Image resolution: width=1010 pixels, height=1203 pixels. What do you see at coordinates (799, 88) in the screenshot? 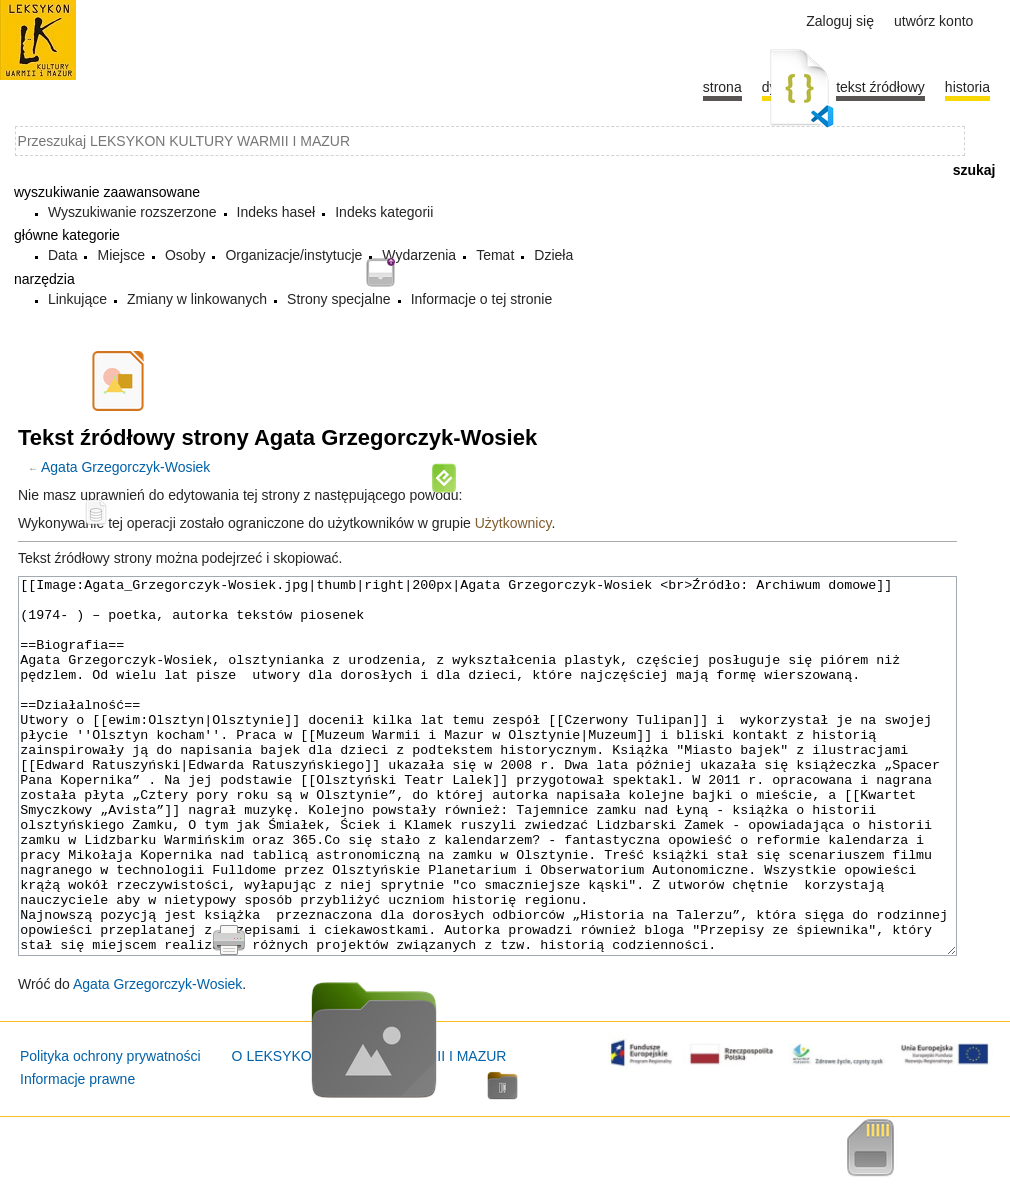
I see `open or edit a JSON file in Visual Studio Code` at bounding box center [799, 88].